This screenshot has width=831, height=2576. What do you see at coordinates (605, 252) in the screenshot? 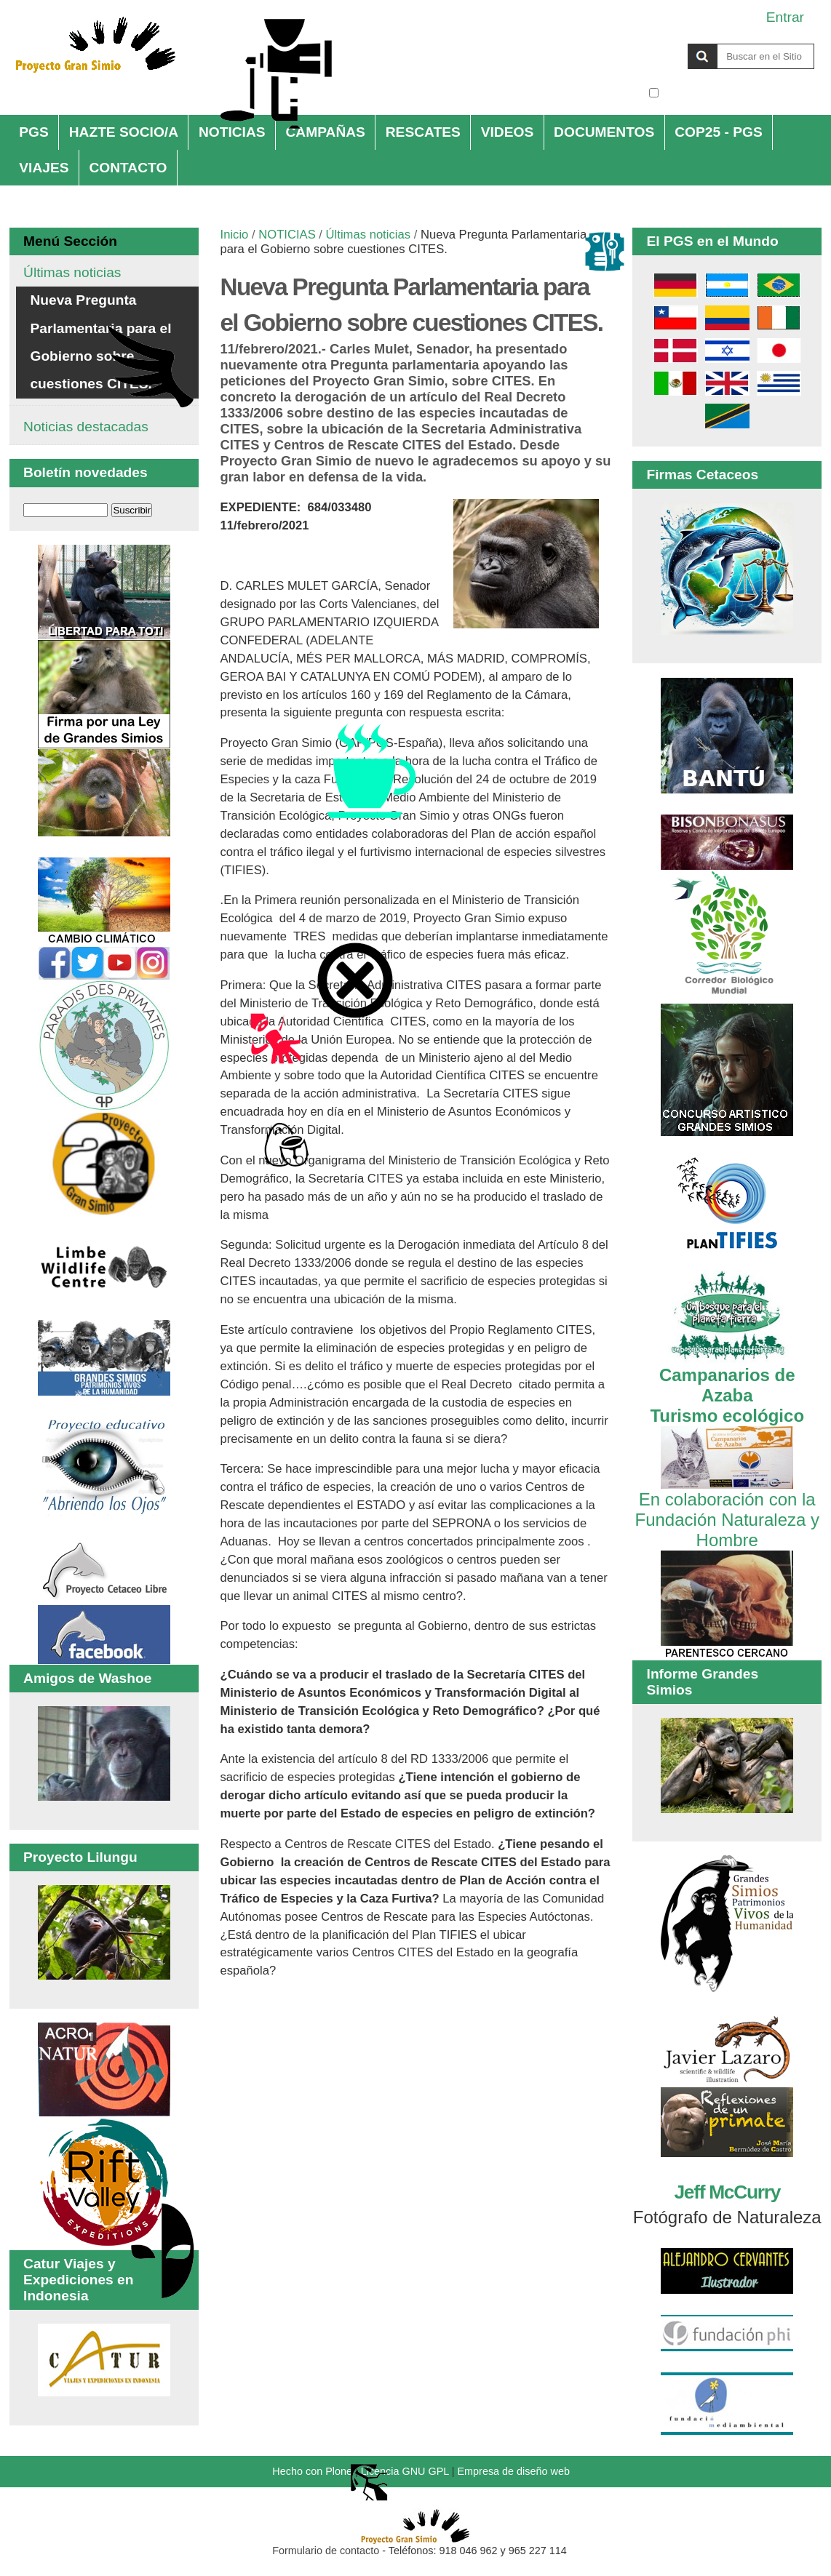
I see `represents a puzzle or matching game mechanic` at bounding box center [605, 252].